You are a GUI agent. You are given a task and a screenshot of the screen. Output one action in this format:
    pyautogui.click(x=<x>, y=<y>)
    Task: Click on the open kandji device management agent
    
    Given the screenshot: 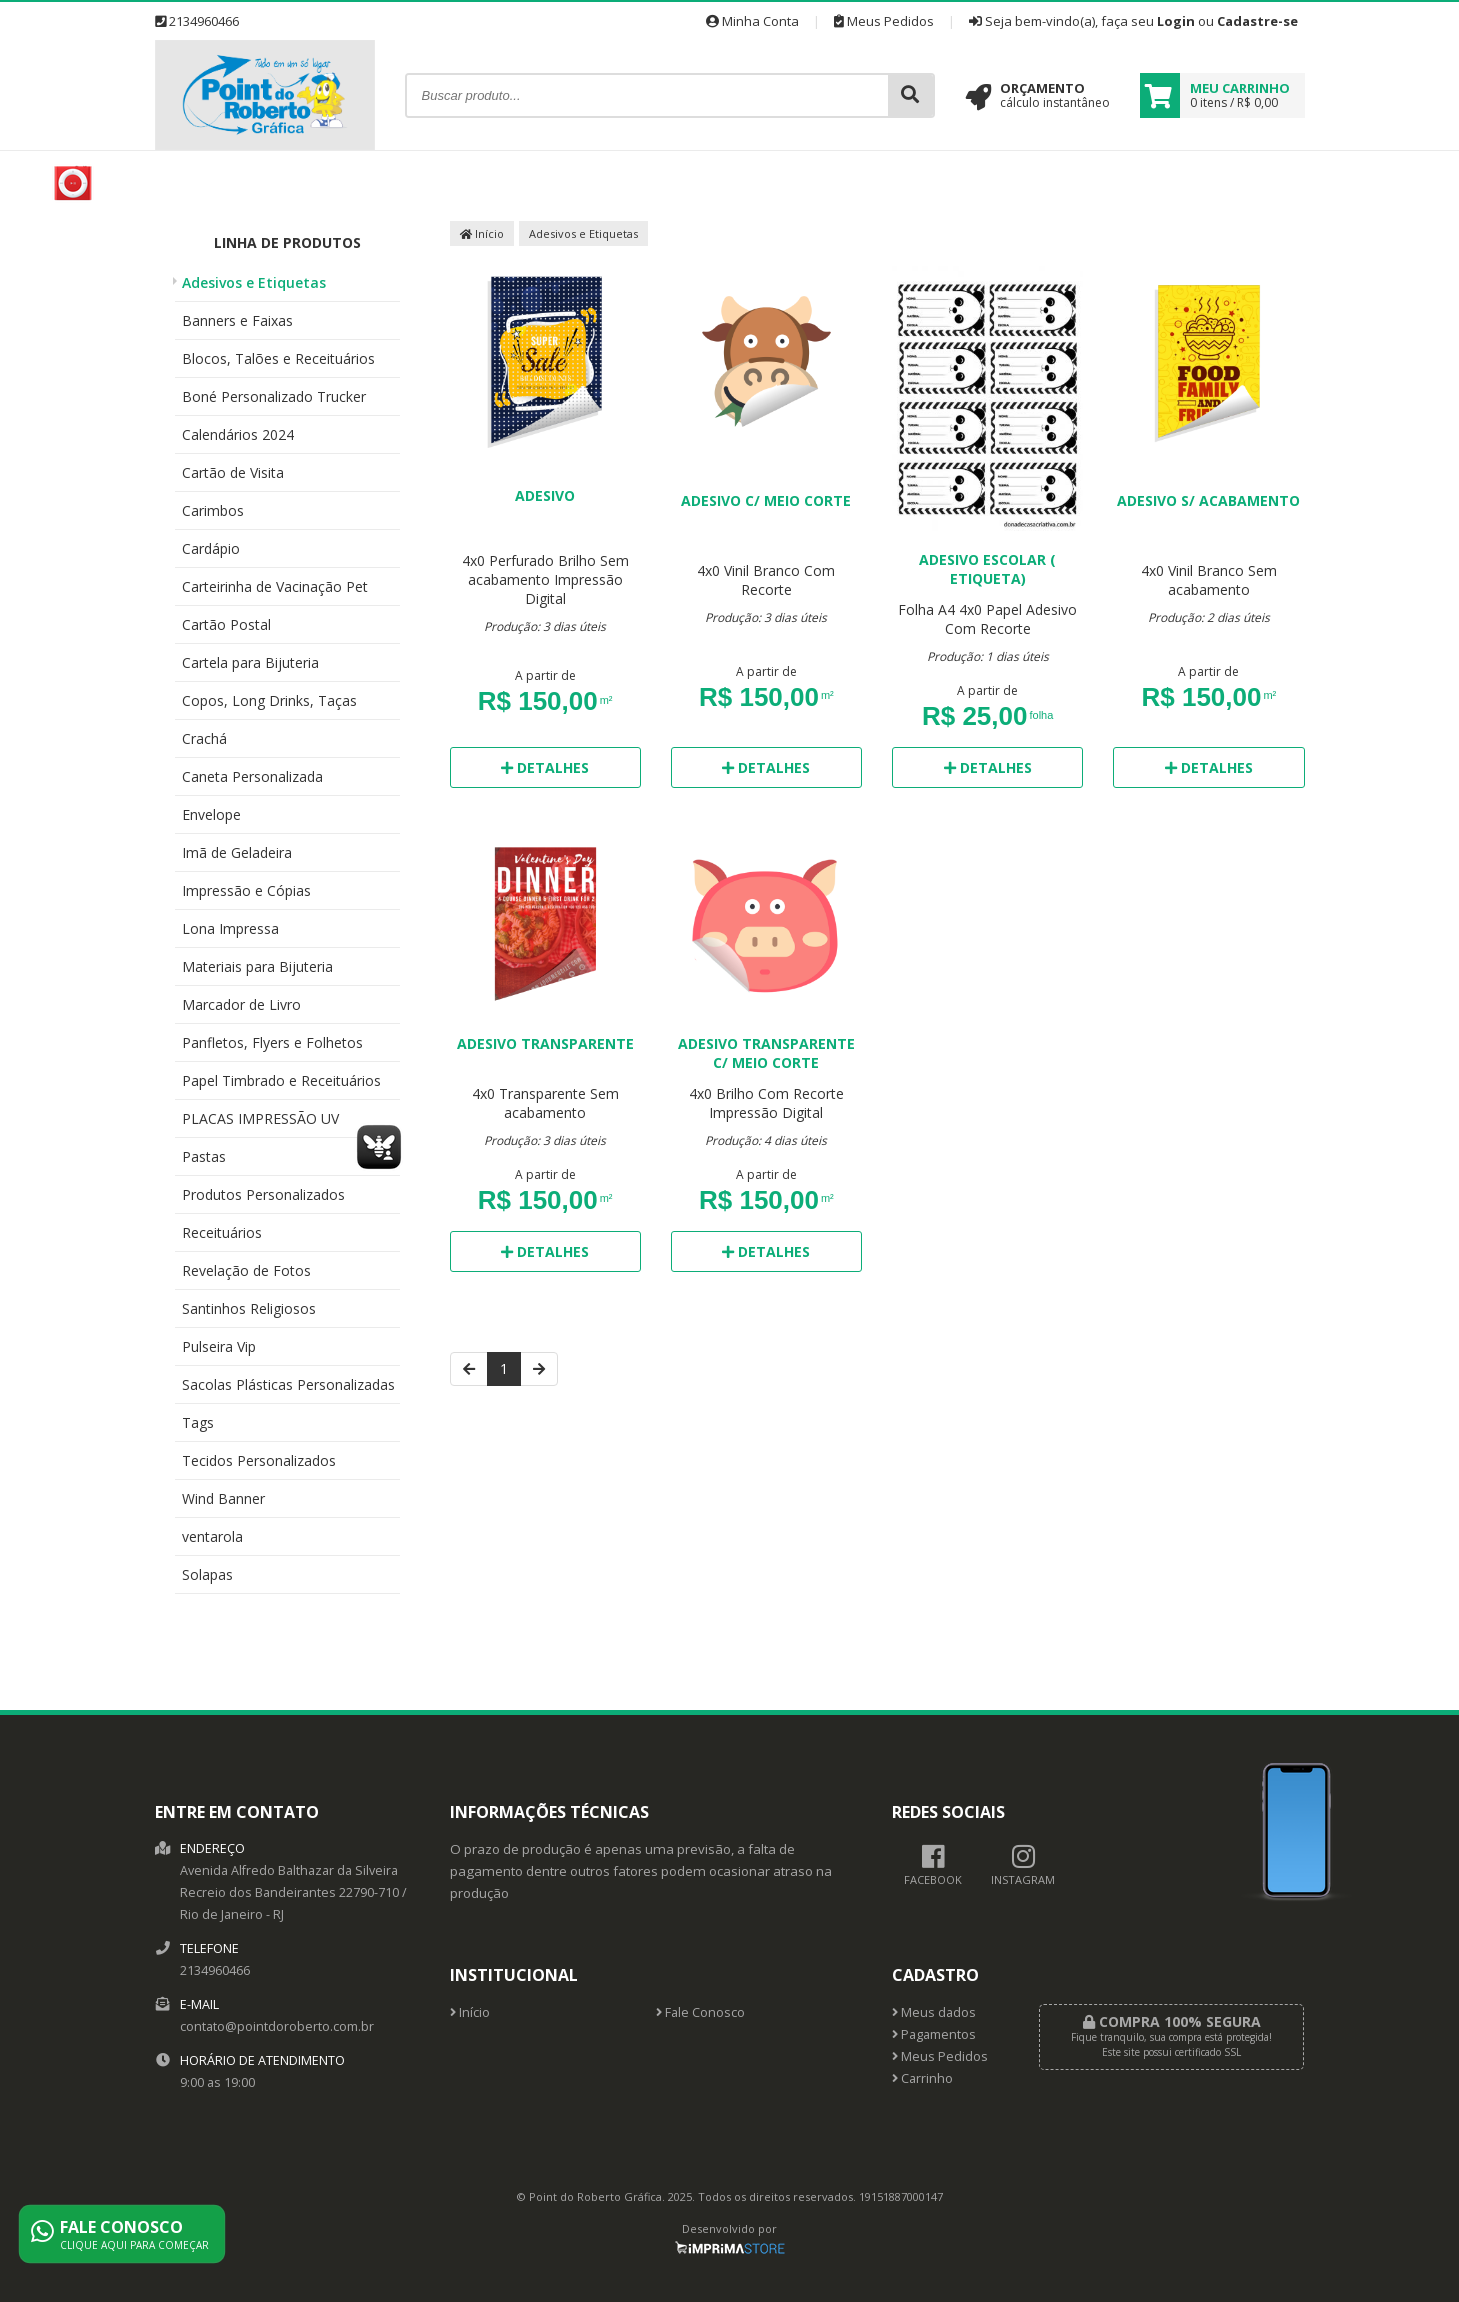 What is the action you would take?
    pyautogui.click(x=379, y=1147)
    